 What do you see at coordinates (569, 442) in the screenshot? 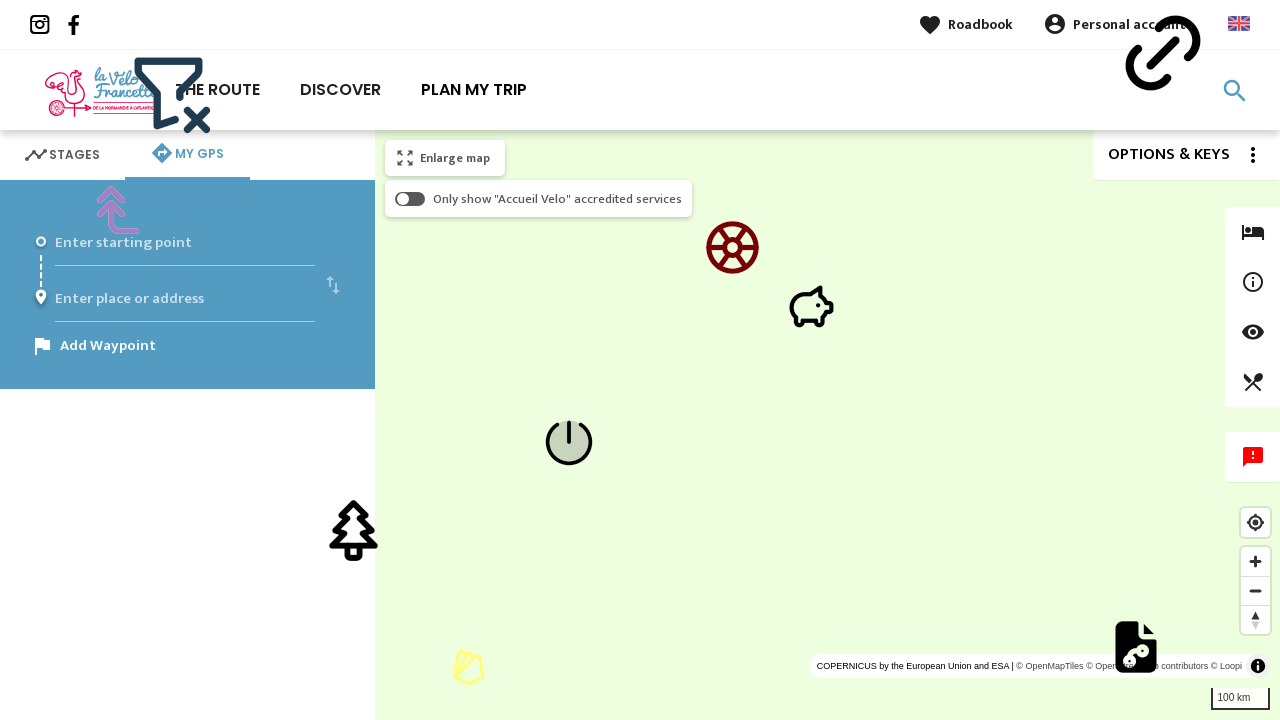
I see `turn device on or off` at bounding box center [569, 442].